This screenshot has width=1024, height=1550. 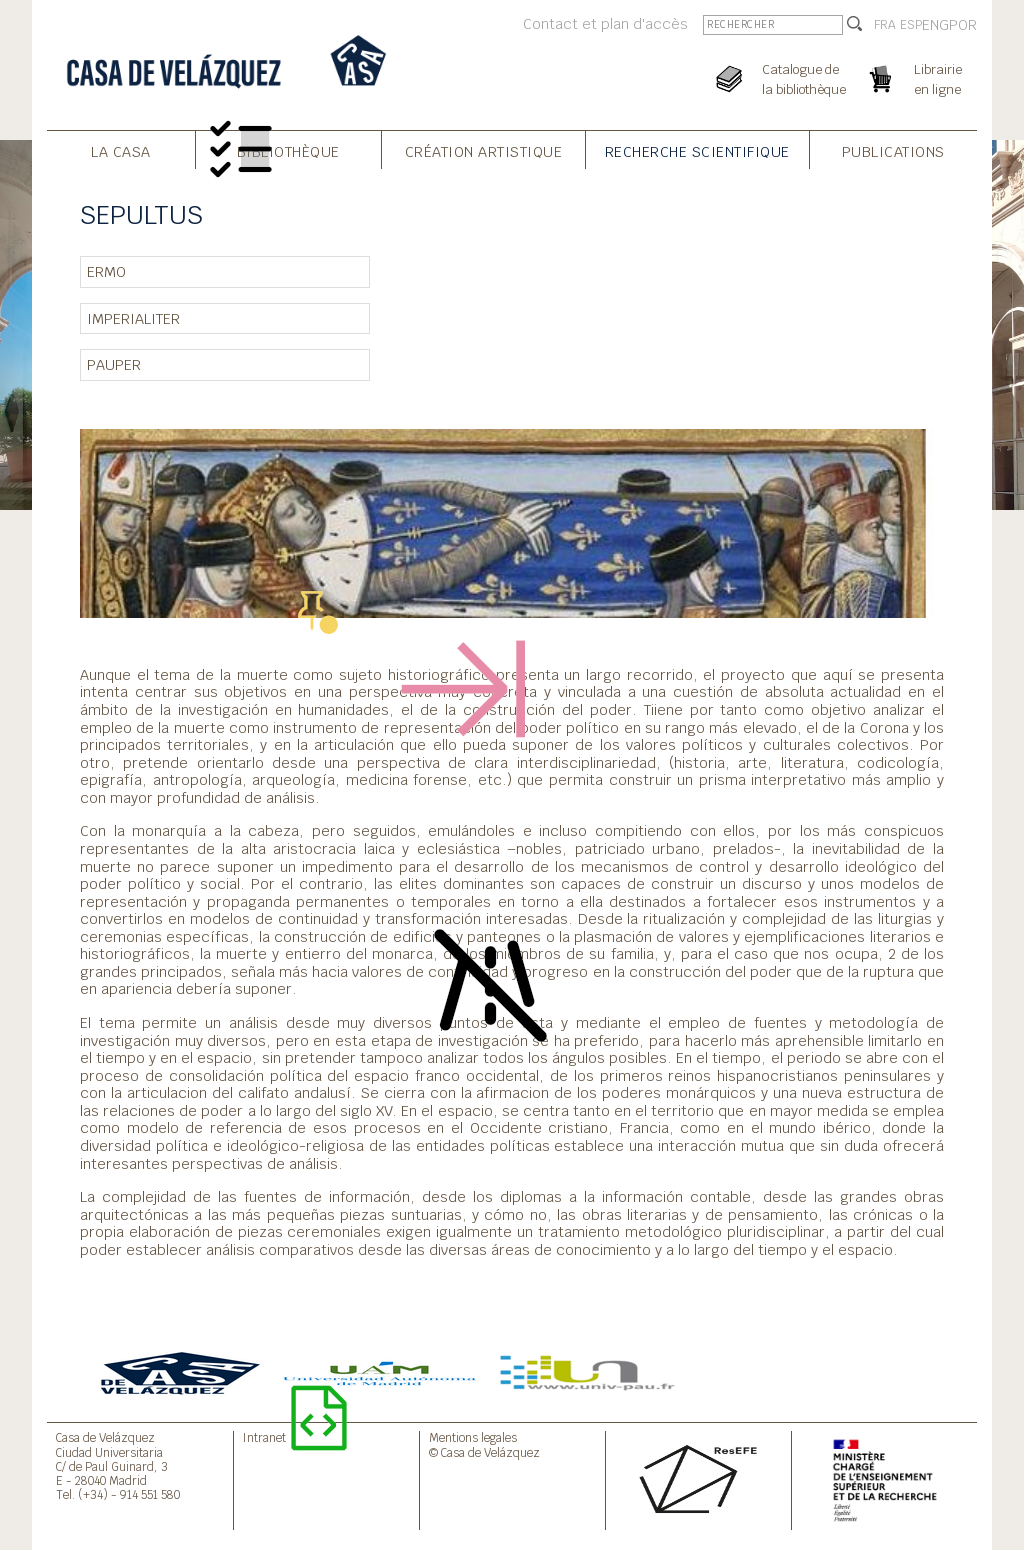 I want to click on view or access code gists, so click(x=319, y=1418).